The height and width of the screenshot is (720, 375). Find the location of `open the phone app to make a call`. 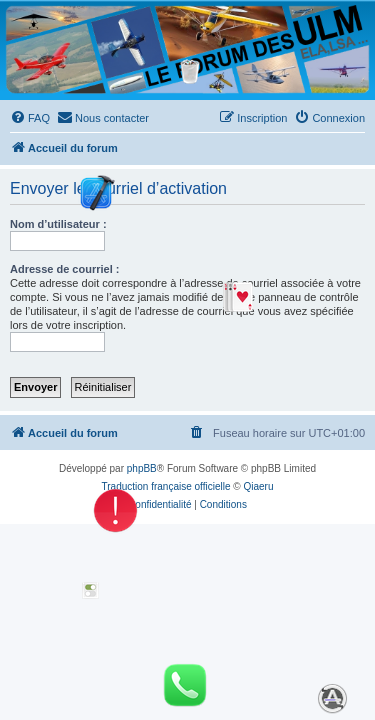

open the phone app to make a call is located at coordinates (185, 685).